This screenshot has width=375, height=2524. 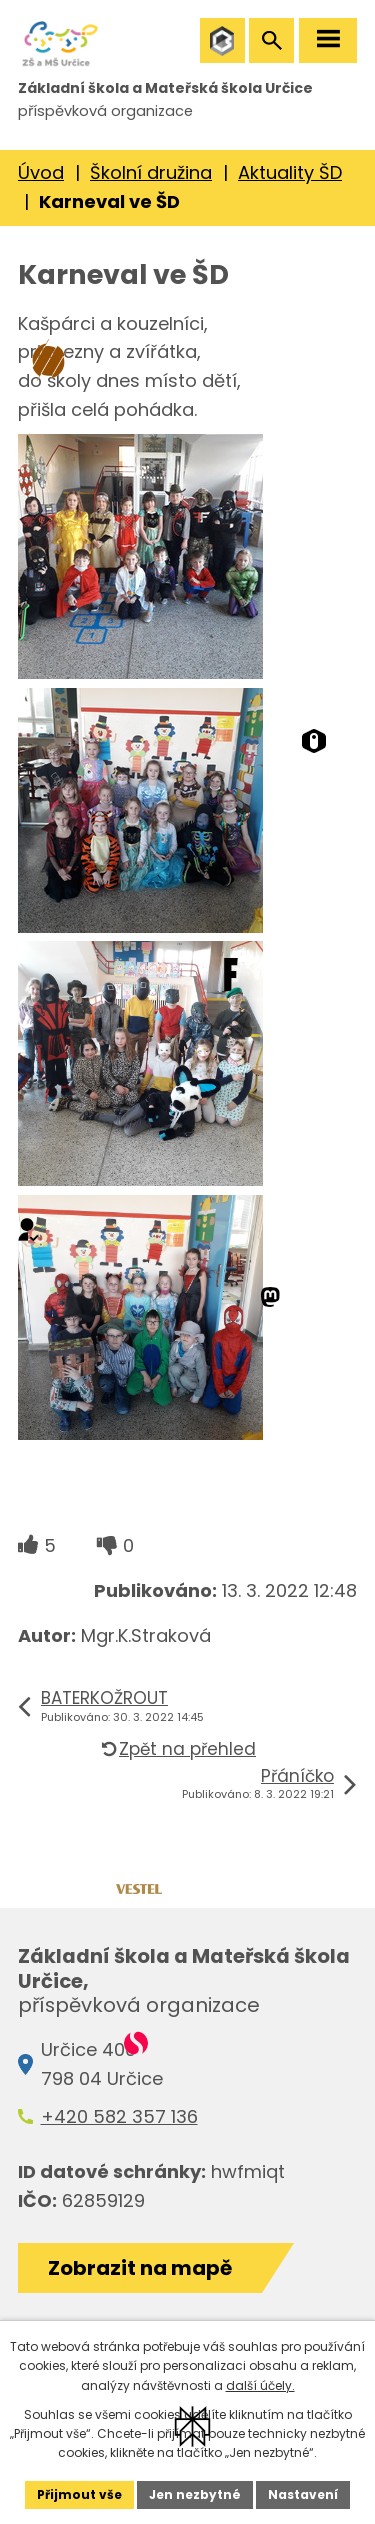 I want to click on open the refine app, so click(x=314, y=741).